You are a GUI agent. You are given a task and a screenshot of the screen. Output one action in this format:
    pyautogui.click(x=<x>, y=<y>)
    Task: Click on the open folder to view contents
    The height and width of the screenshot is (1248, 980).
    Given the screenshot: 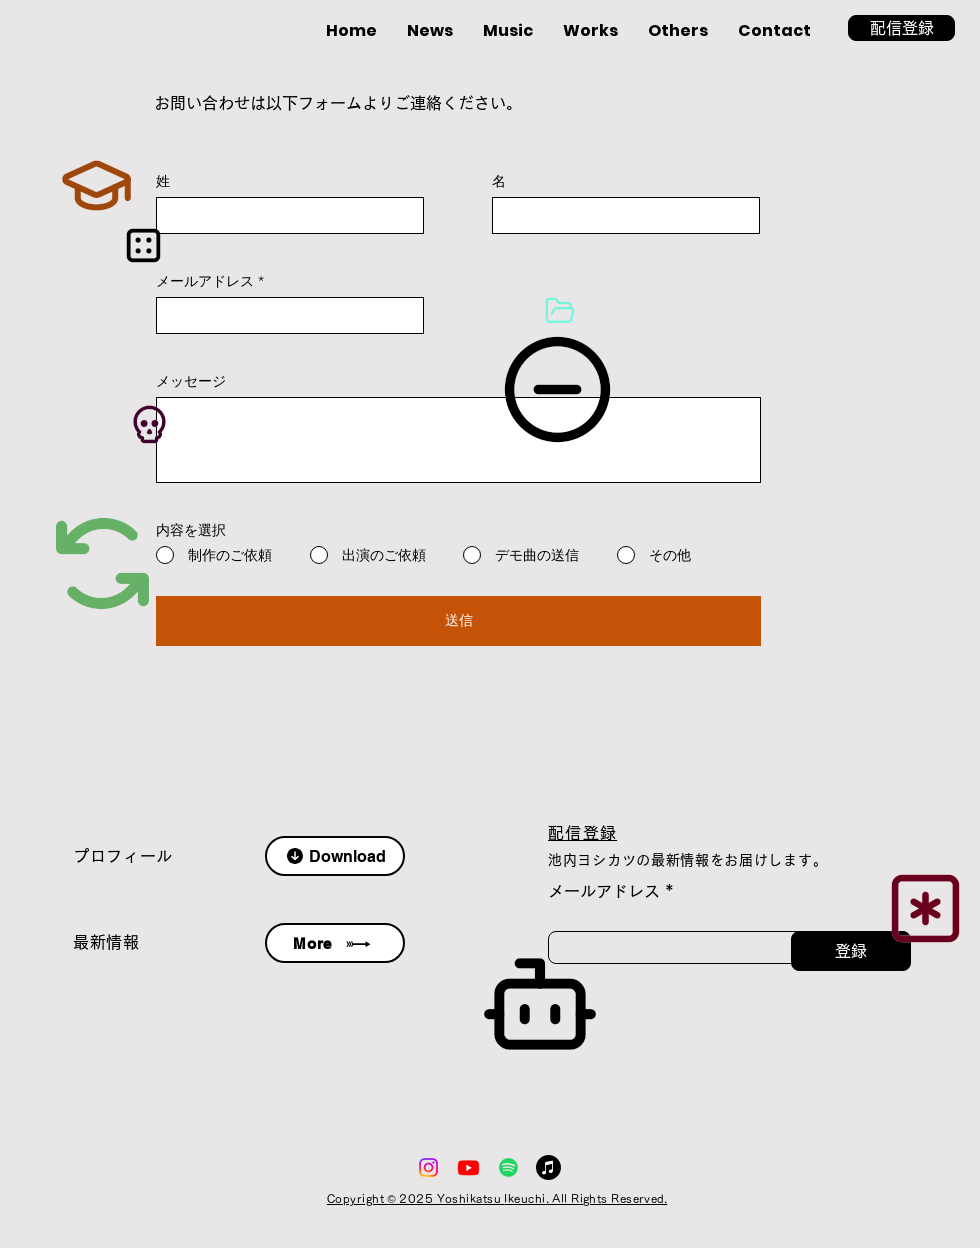 What is the action you would take?
    pyautogui.click(x=560, y=311)
    